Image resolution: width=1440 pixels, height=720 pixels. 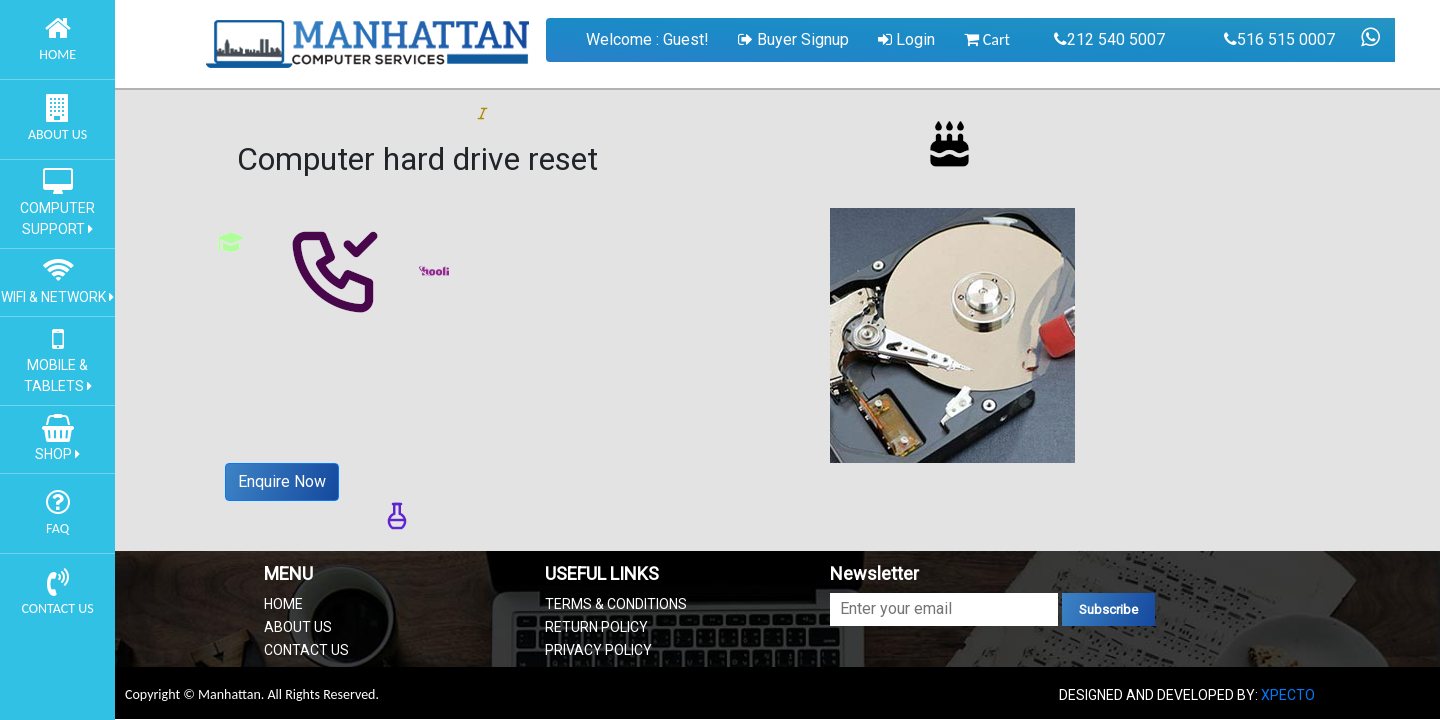 I want to click on access education or learning resources, so click(x=231, y=242).